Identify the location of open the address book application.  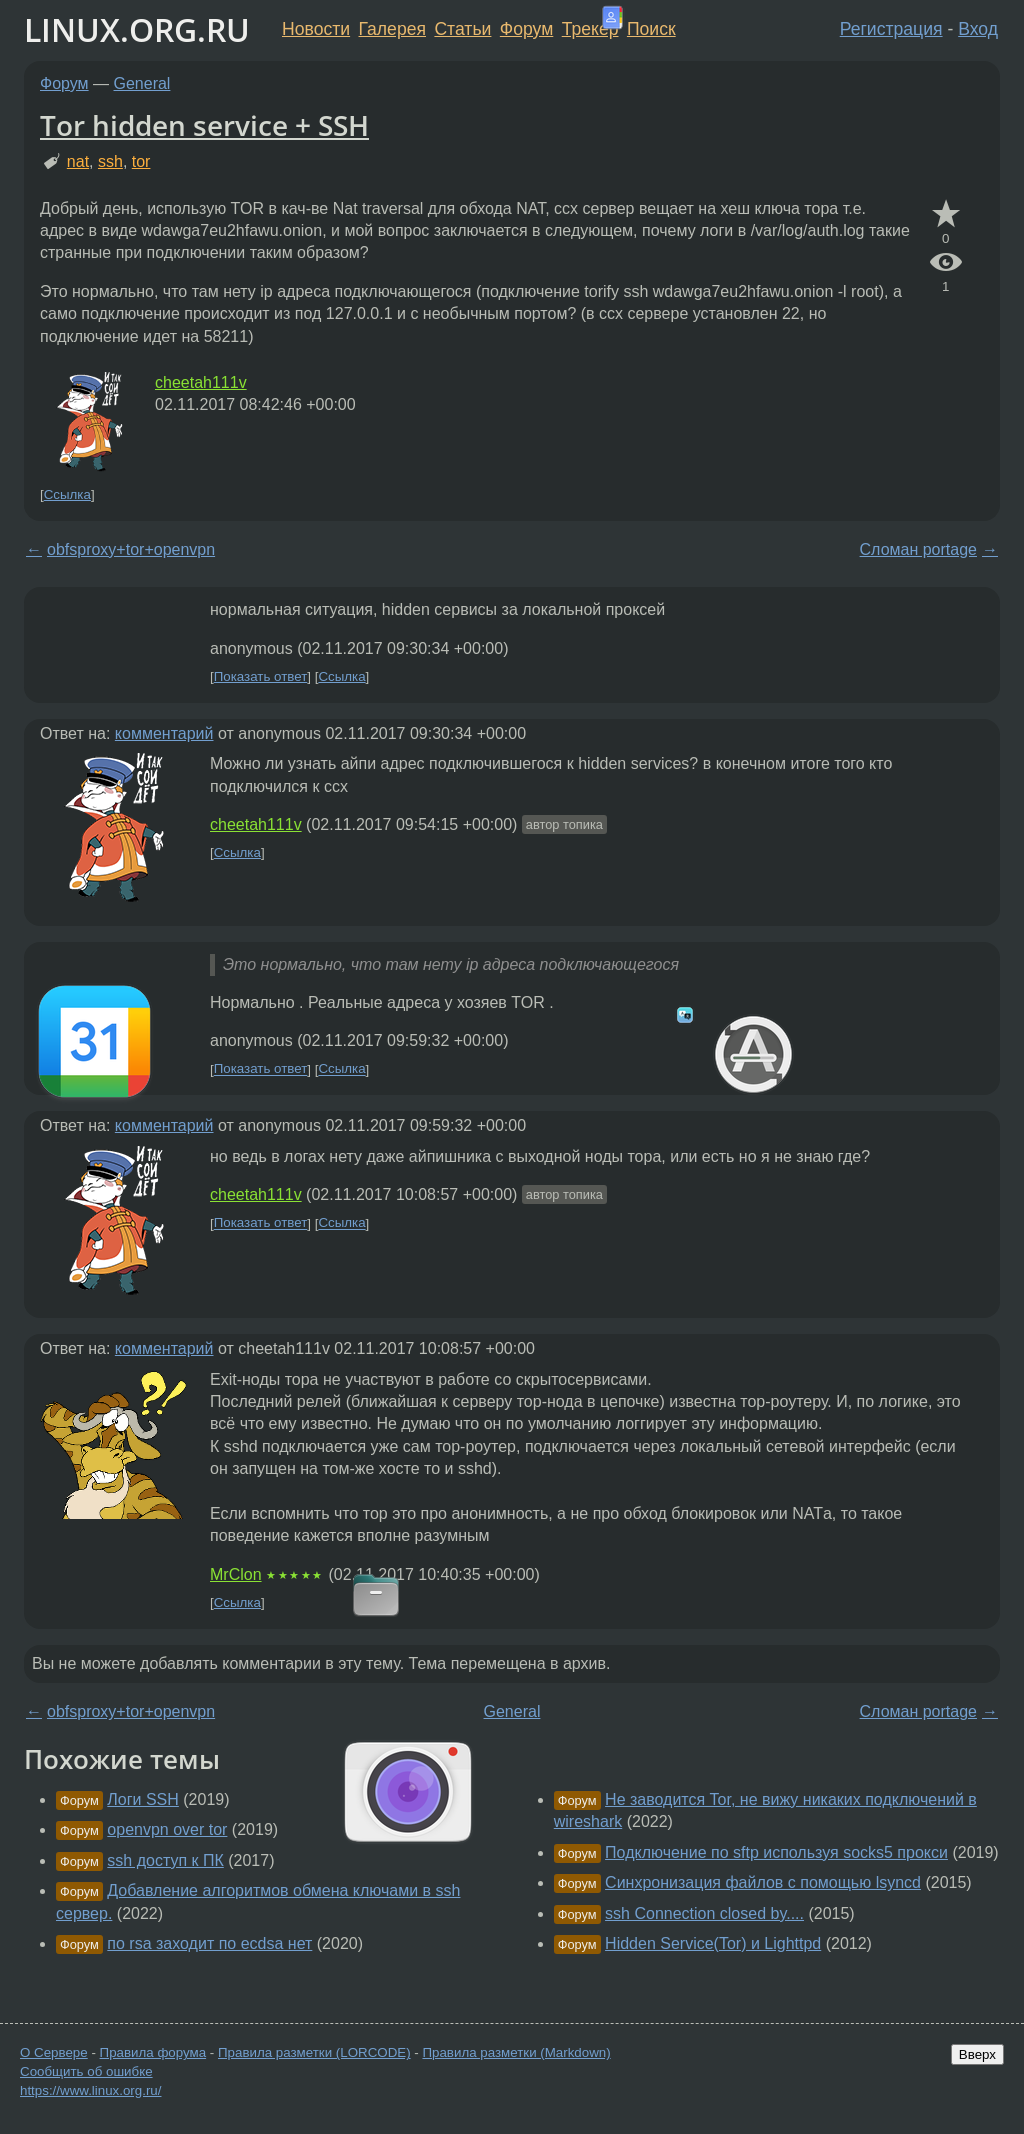
(612, 17).